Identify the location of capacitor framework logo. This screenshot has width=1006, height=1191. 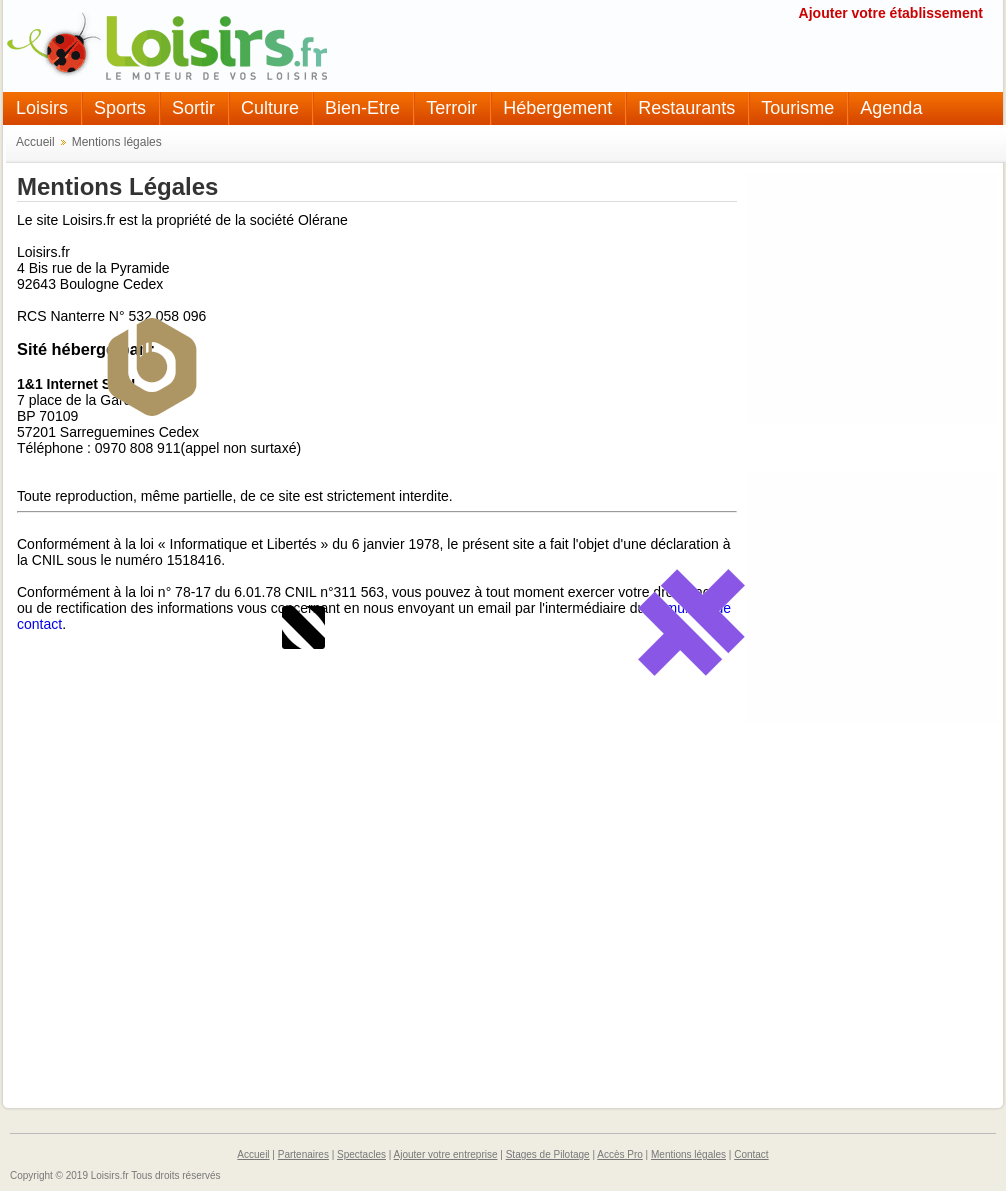
(691, 622).